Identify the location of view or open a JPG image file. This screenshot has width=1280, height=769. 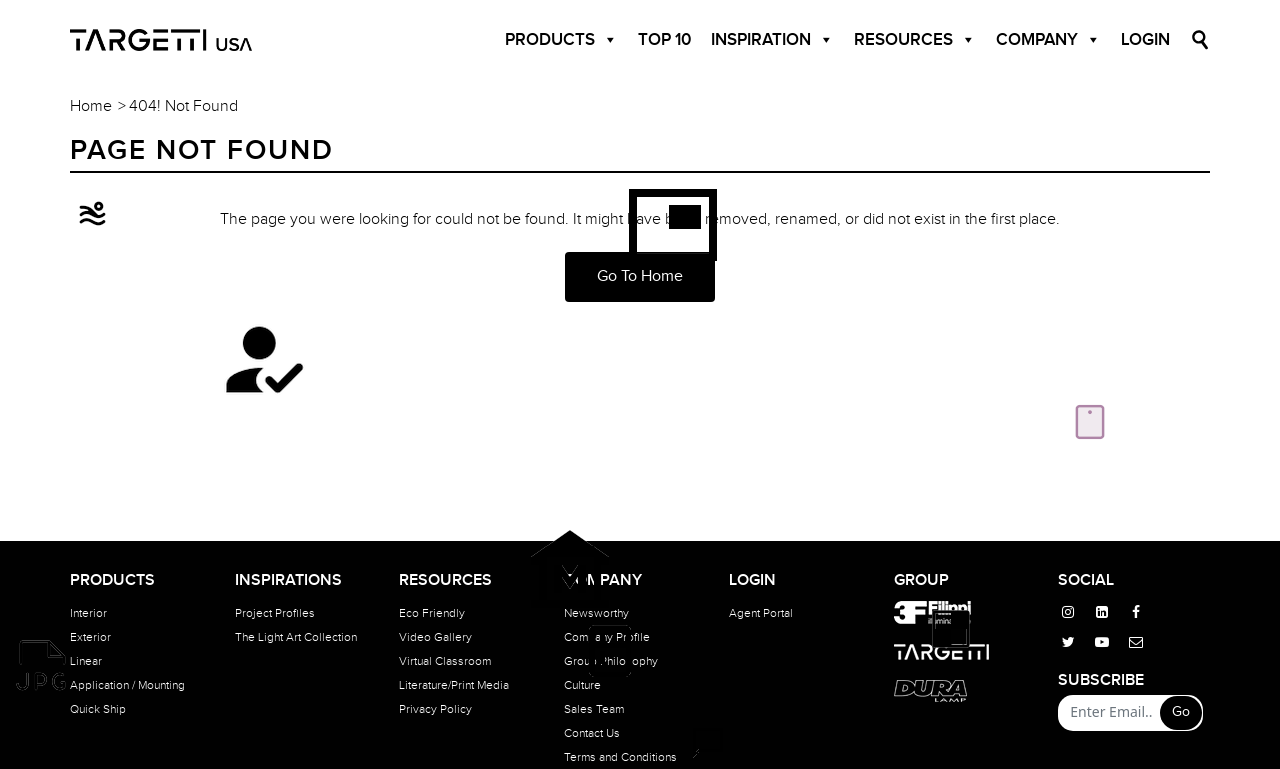
(42, 667).